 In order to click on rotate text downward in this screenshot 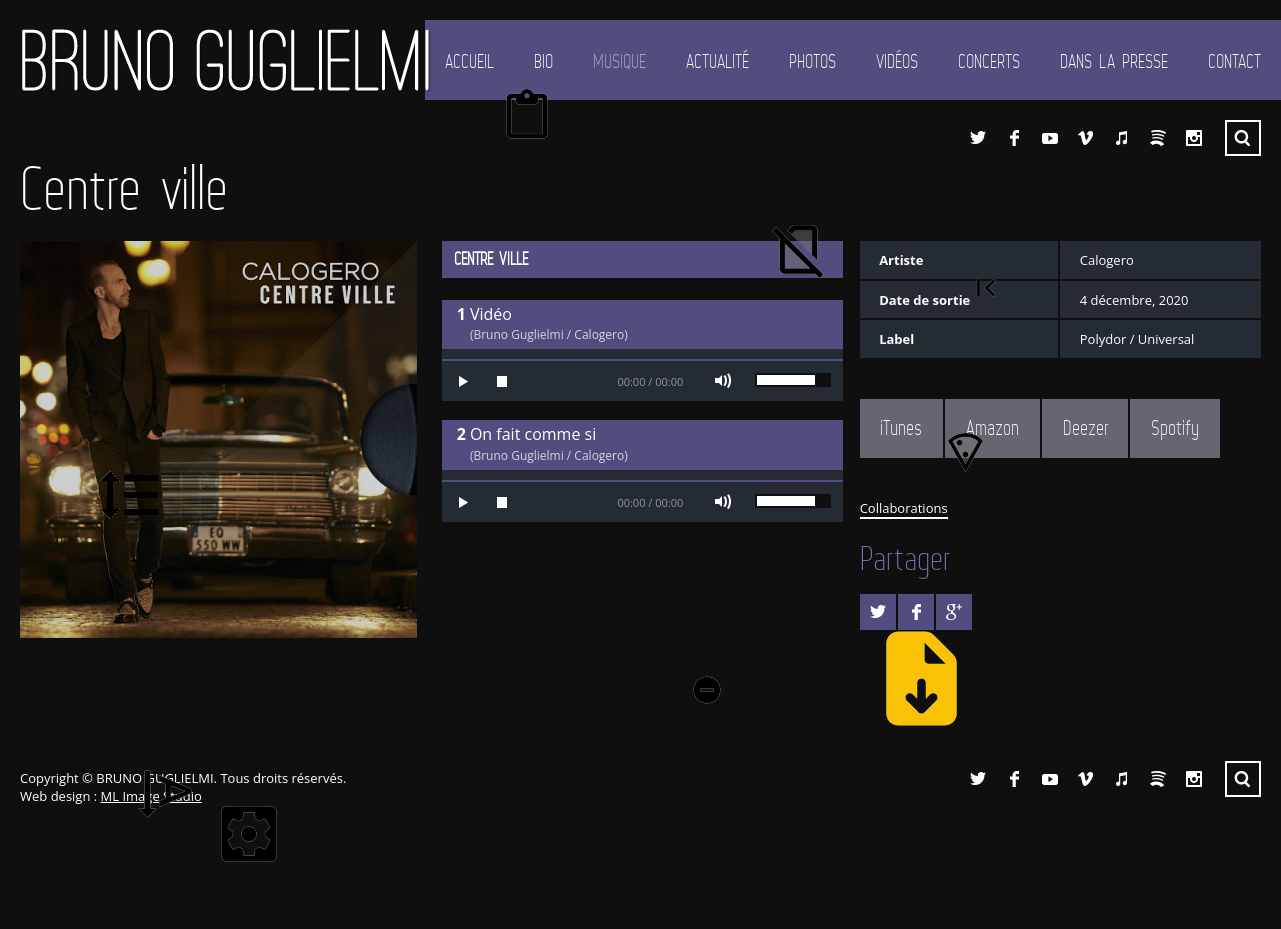, I will do `click(165, 794)`.